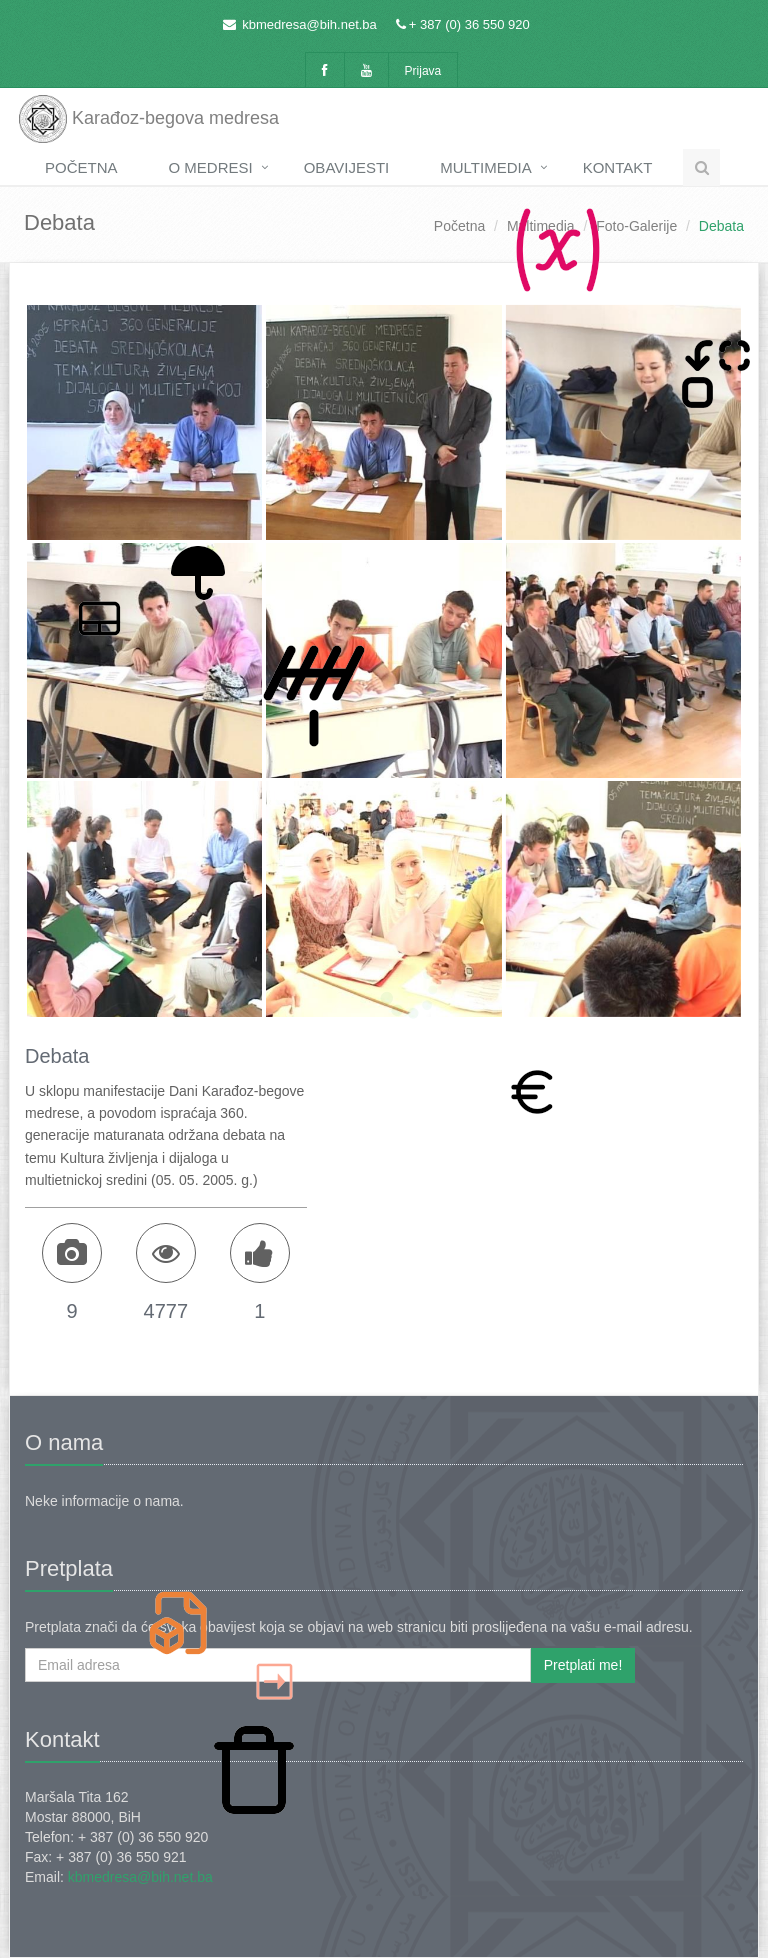 Image resolution: width=768 pixels, height=1958 pixels. I want to click on indicates a renamed file in a diff view, so click(274, 1681).